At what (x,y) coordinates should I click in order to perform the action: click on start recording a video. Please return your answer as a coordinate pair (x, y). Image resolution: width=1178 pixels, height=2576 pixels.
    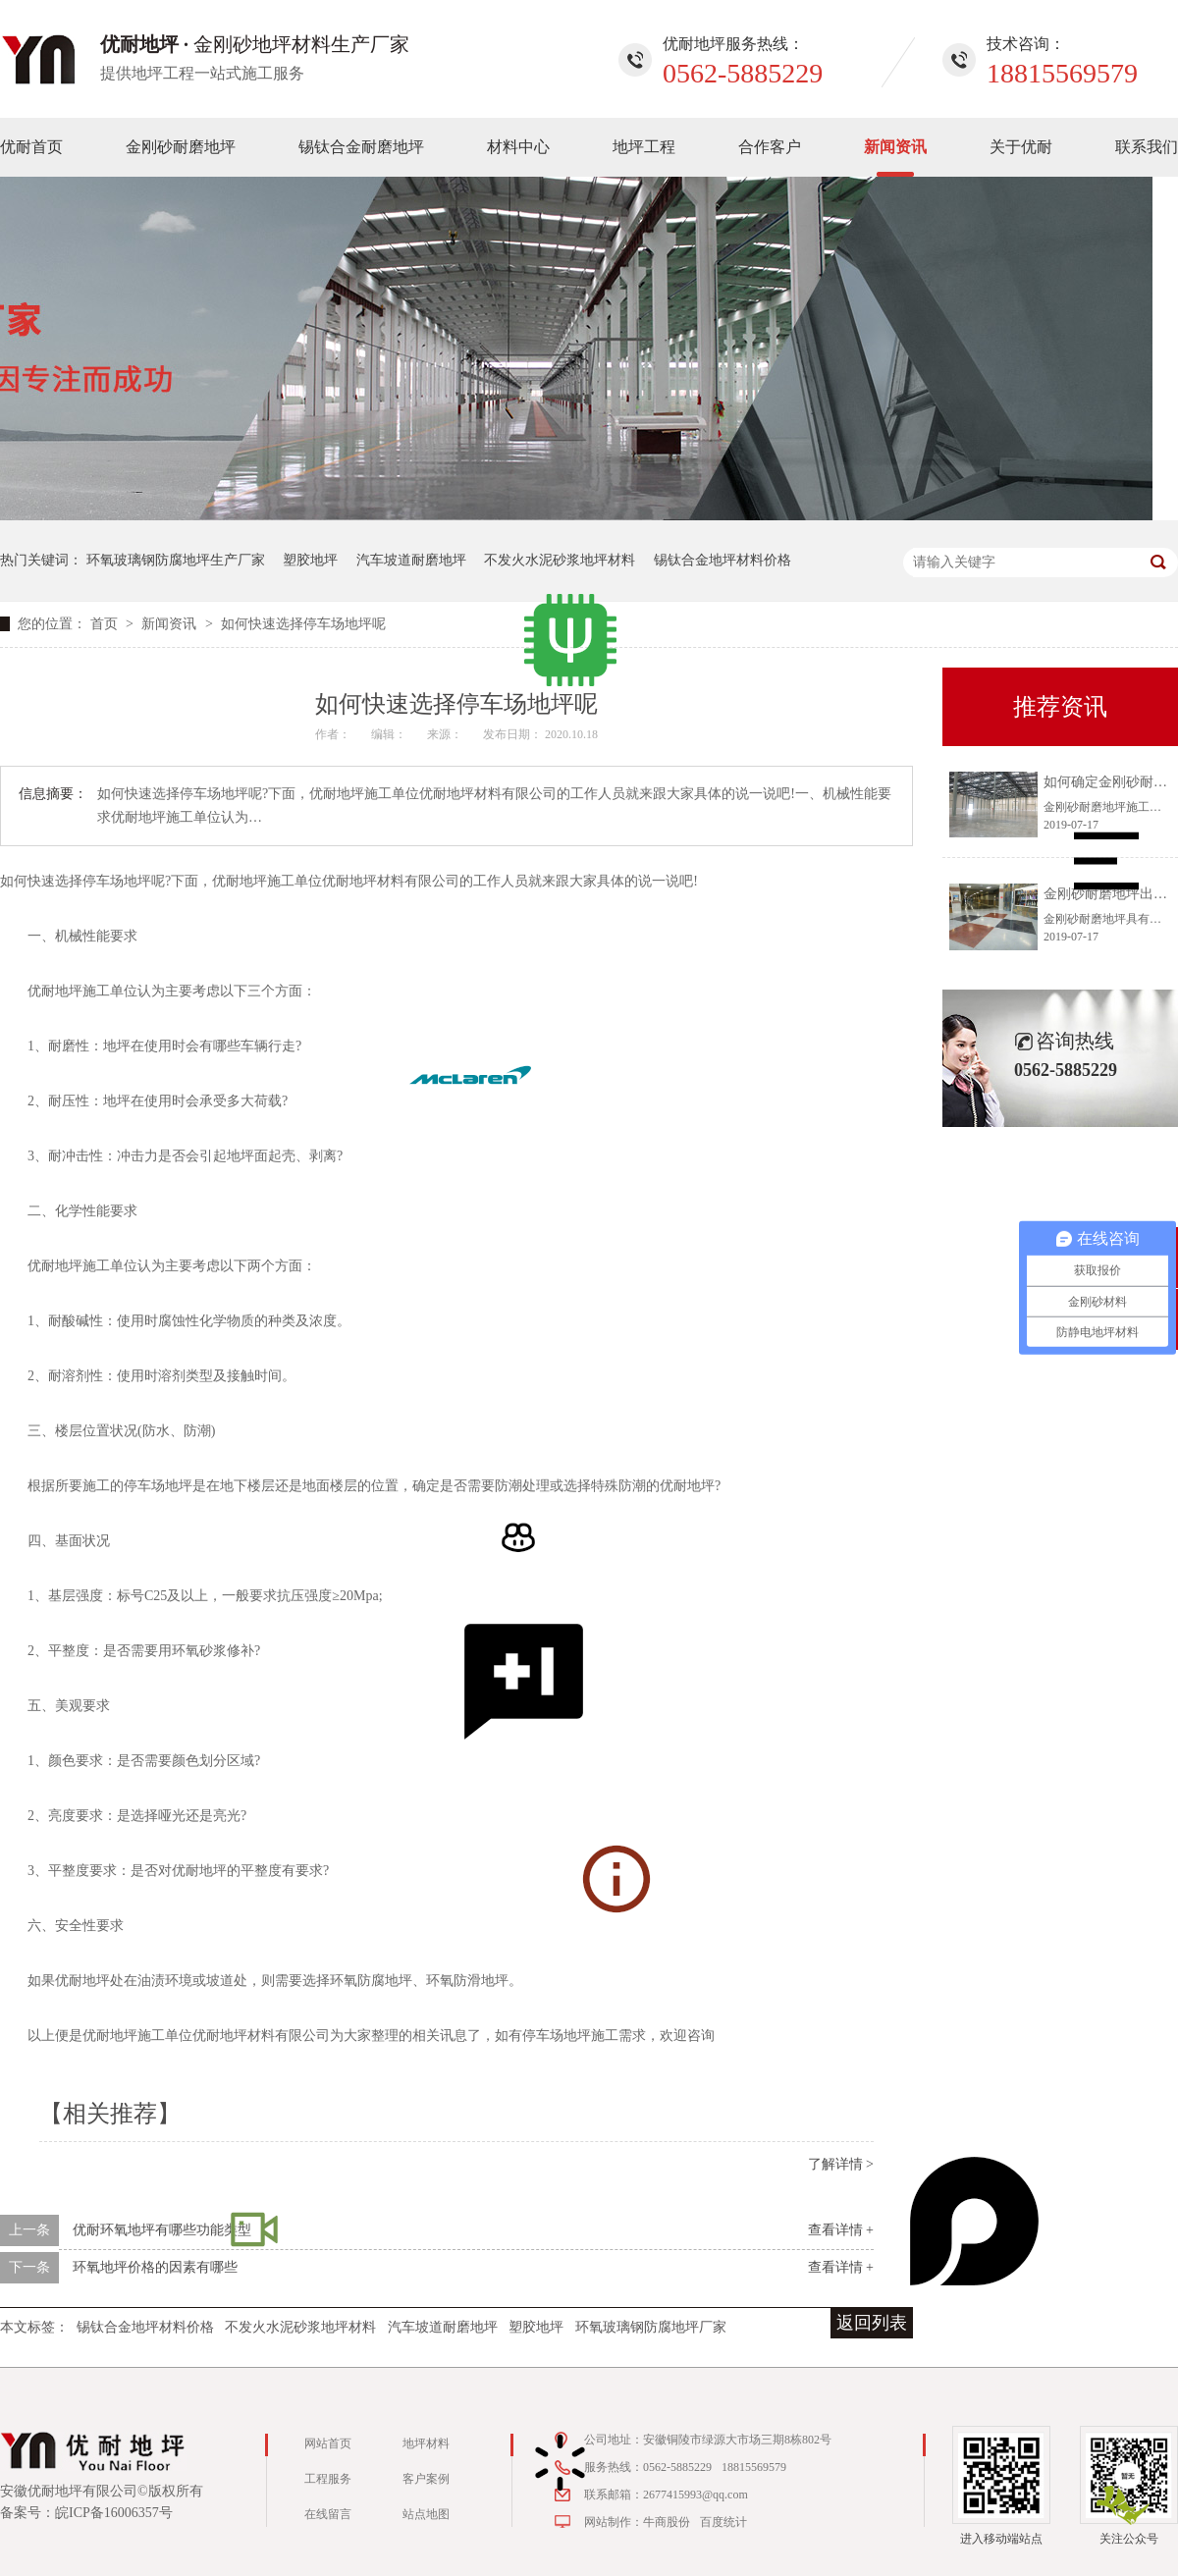
    Looking at the image, I should click on (254, 2229).